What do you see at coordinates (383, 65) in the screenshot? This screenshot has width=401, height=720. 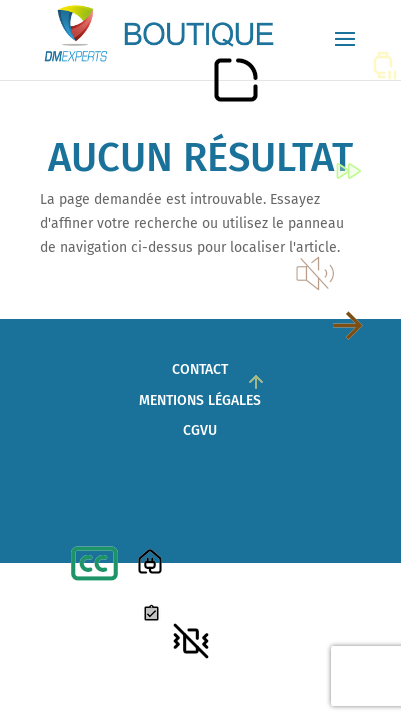 I see `pause activity tracking on smartwatch` at bounding box center [383, 65].